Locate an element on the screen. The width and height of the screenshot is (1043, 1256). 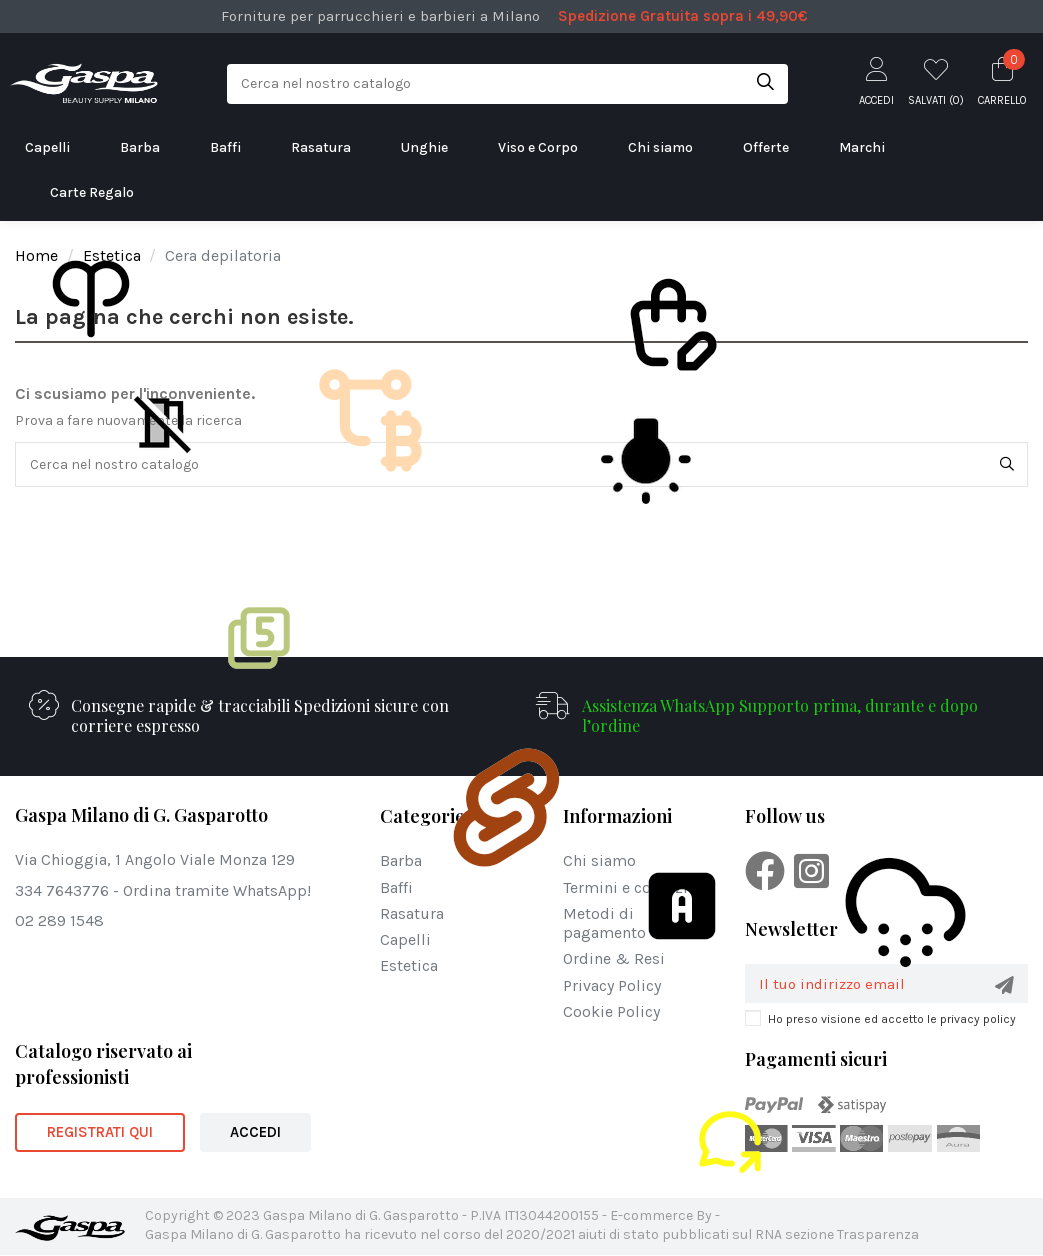
view 5 stacked items or layers is located at coordinates (259, 638).